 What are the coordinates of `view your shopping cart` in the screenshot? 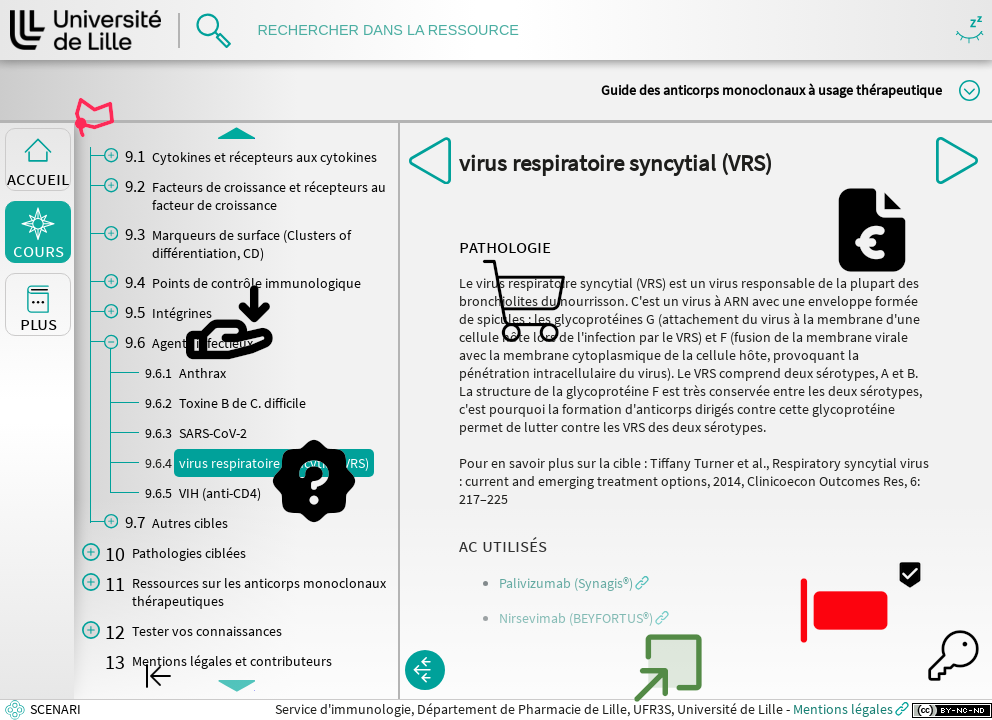 It's located at (525, 302).